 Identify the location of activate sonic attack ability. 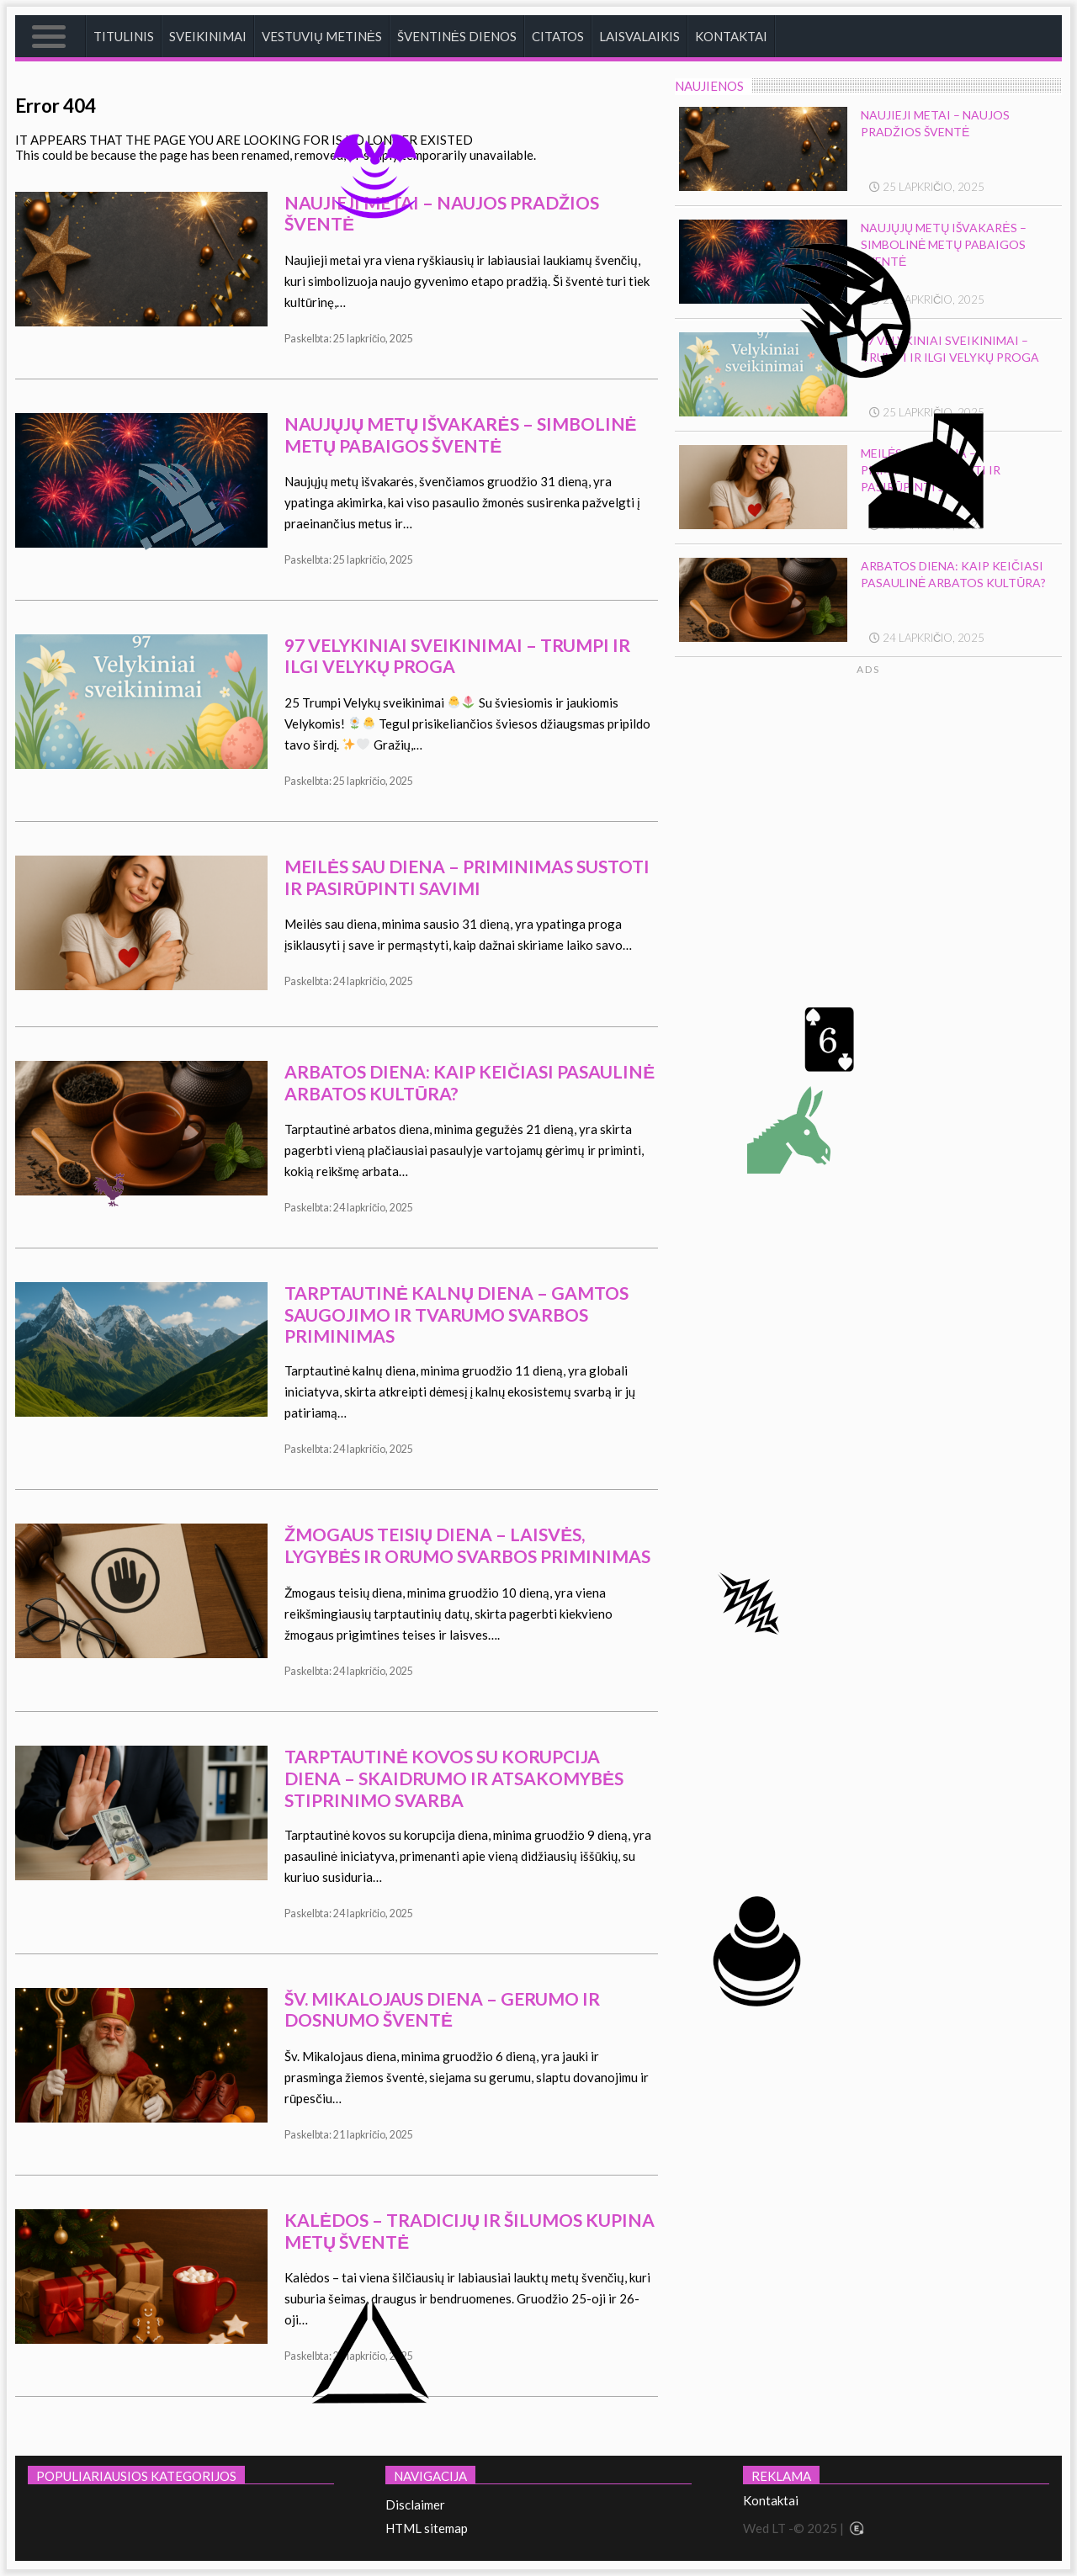
(374, 176).